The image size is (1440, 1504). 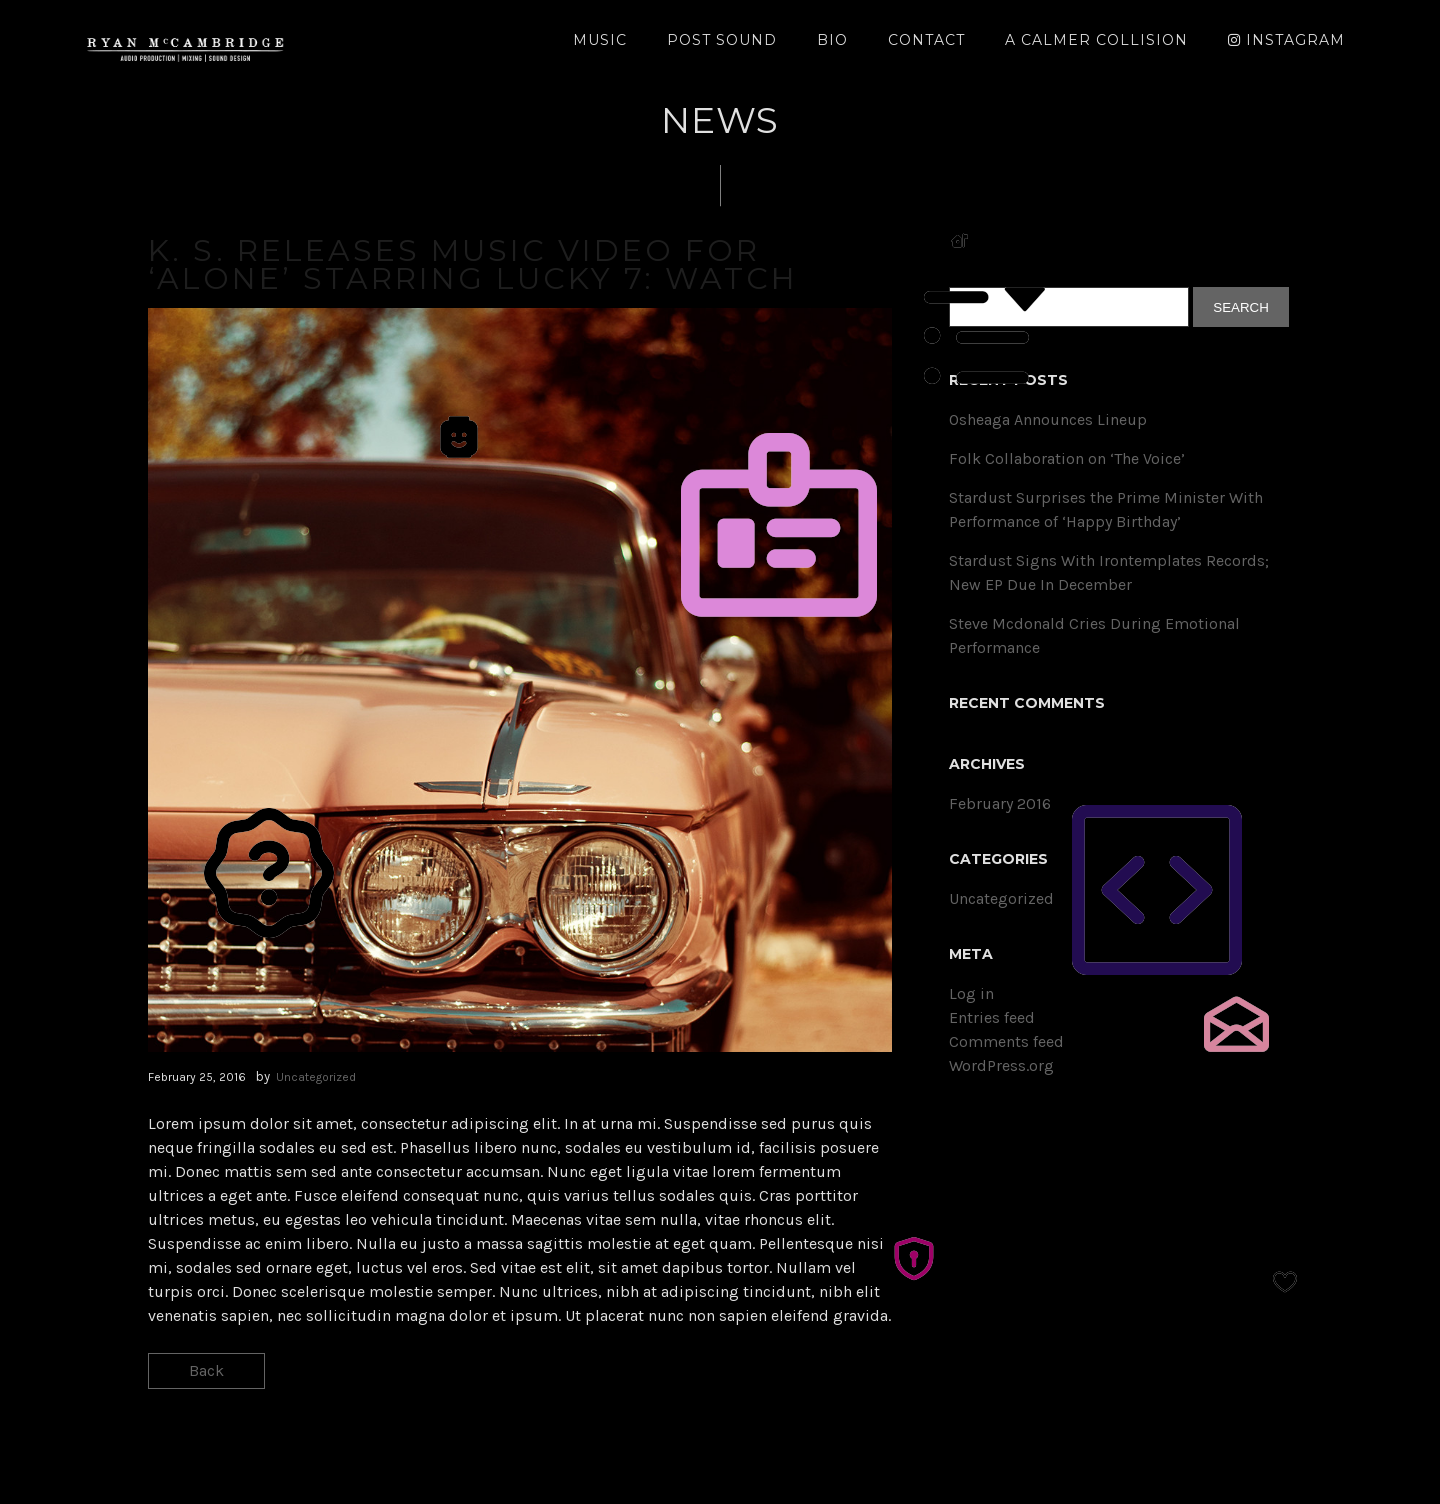 I want to click on select multiple items from a list, so click(x=980, y=335).